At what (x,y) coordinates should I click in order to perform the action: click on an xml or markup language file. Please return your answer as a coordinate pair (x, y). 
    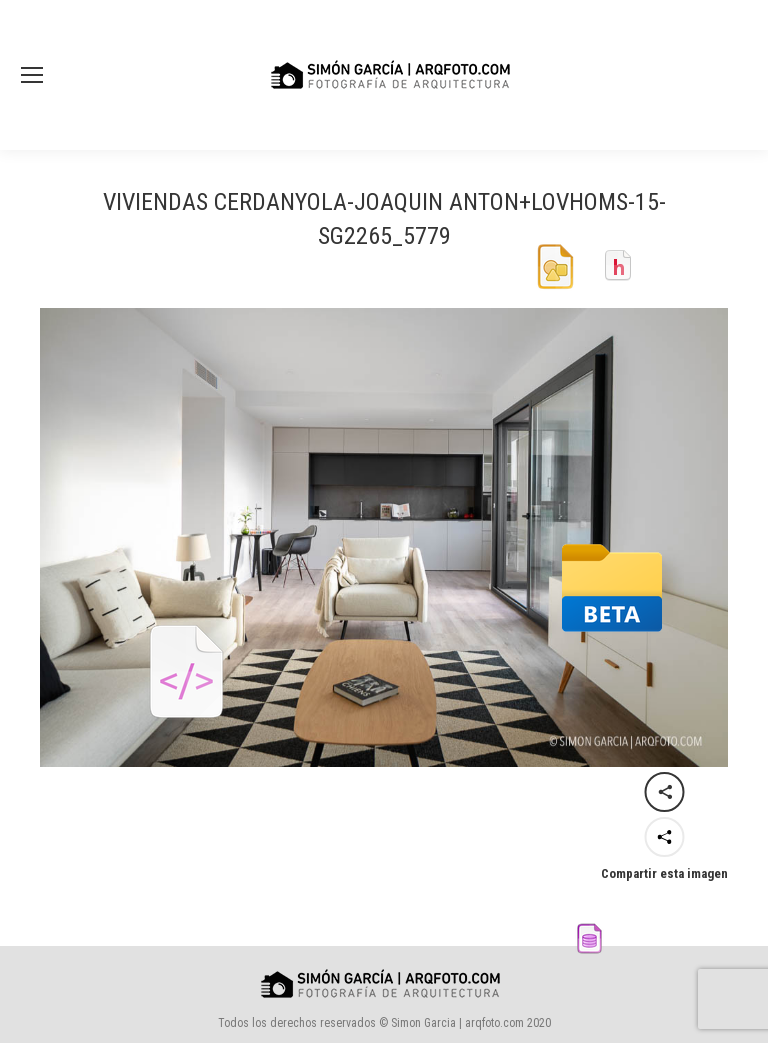
    Looking at the image, I should click on (186, 671).